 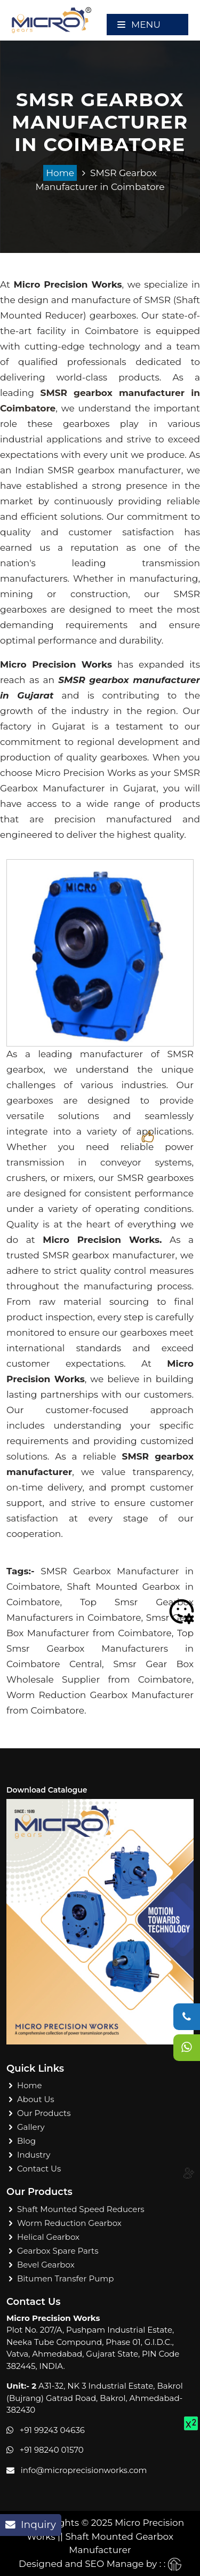 I want to click on like or upvote content, so click(x=148, y=1137).